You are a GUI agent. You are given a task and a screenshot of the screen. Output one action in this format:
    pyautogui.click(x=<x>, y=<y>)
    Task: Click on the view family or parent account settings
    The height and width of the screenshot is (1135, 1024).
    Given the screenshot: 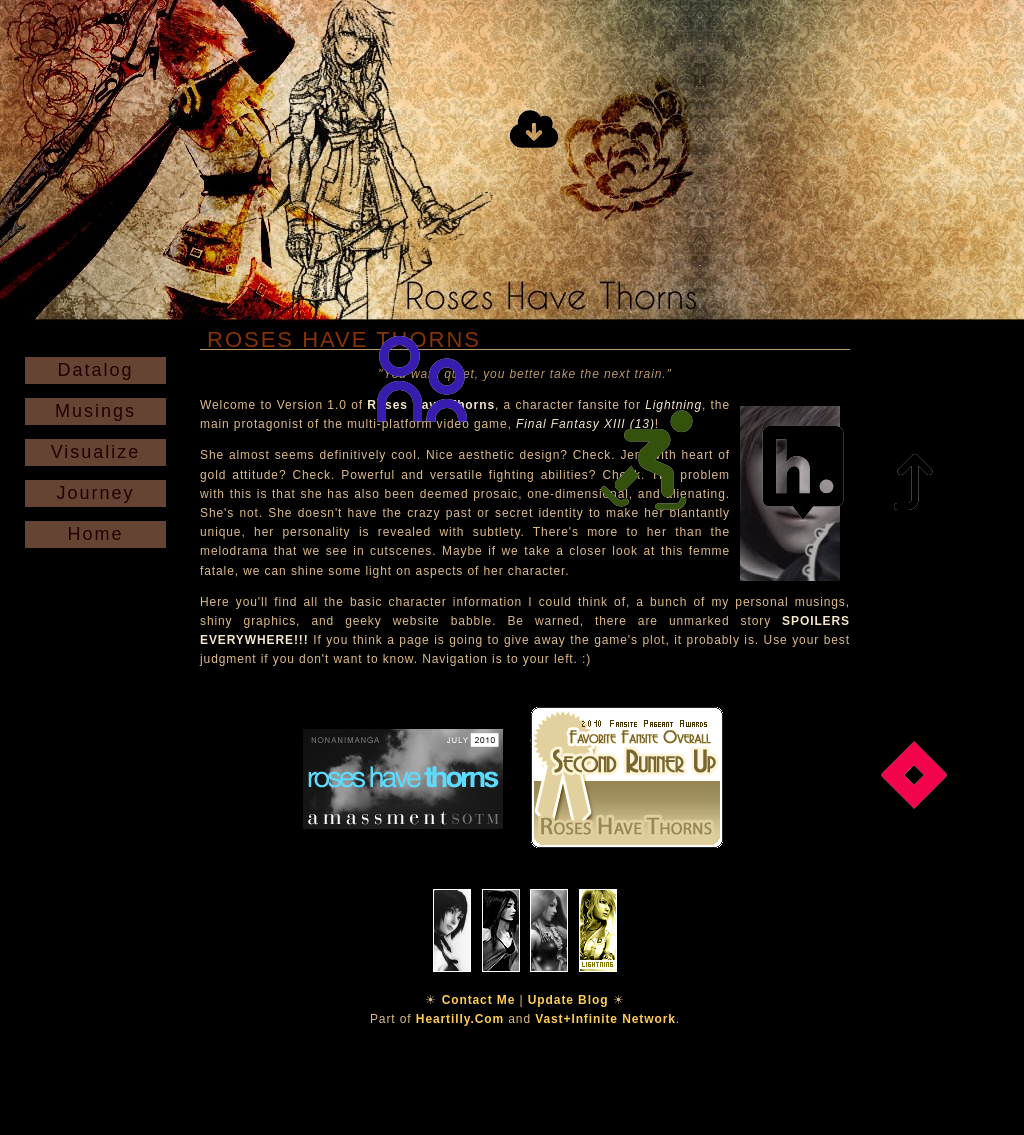 What is the action you would take?
    pyautogui.click(x=422, y=381)
    